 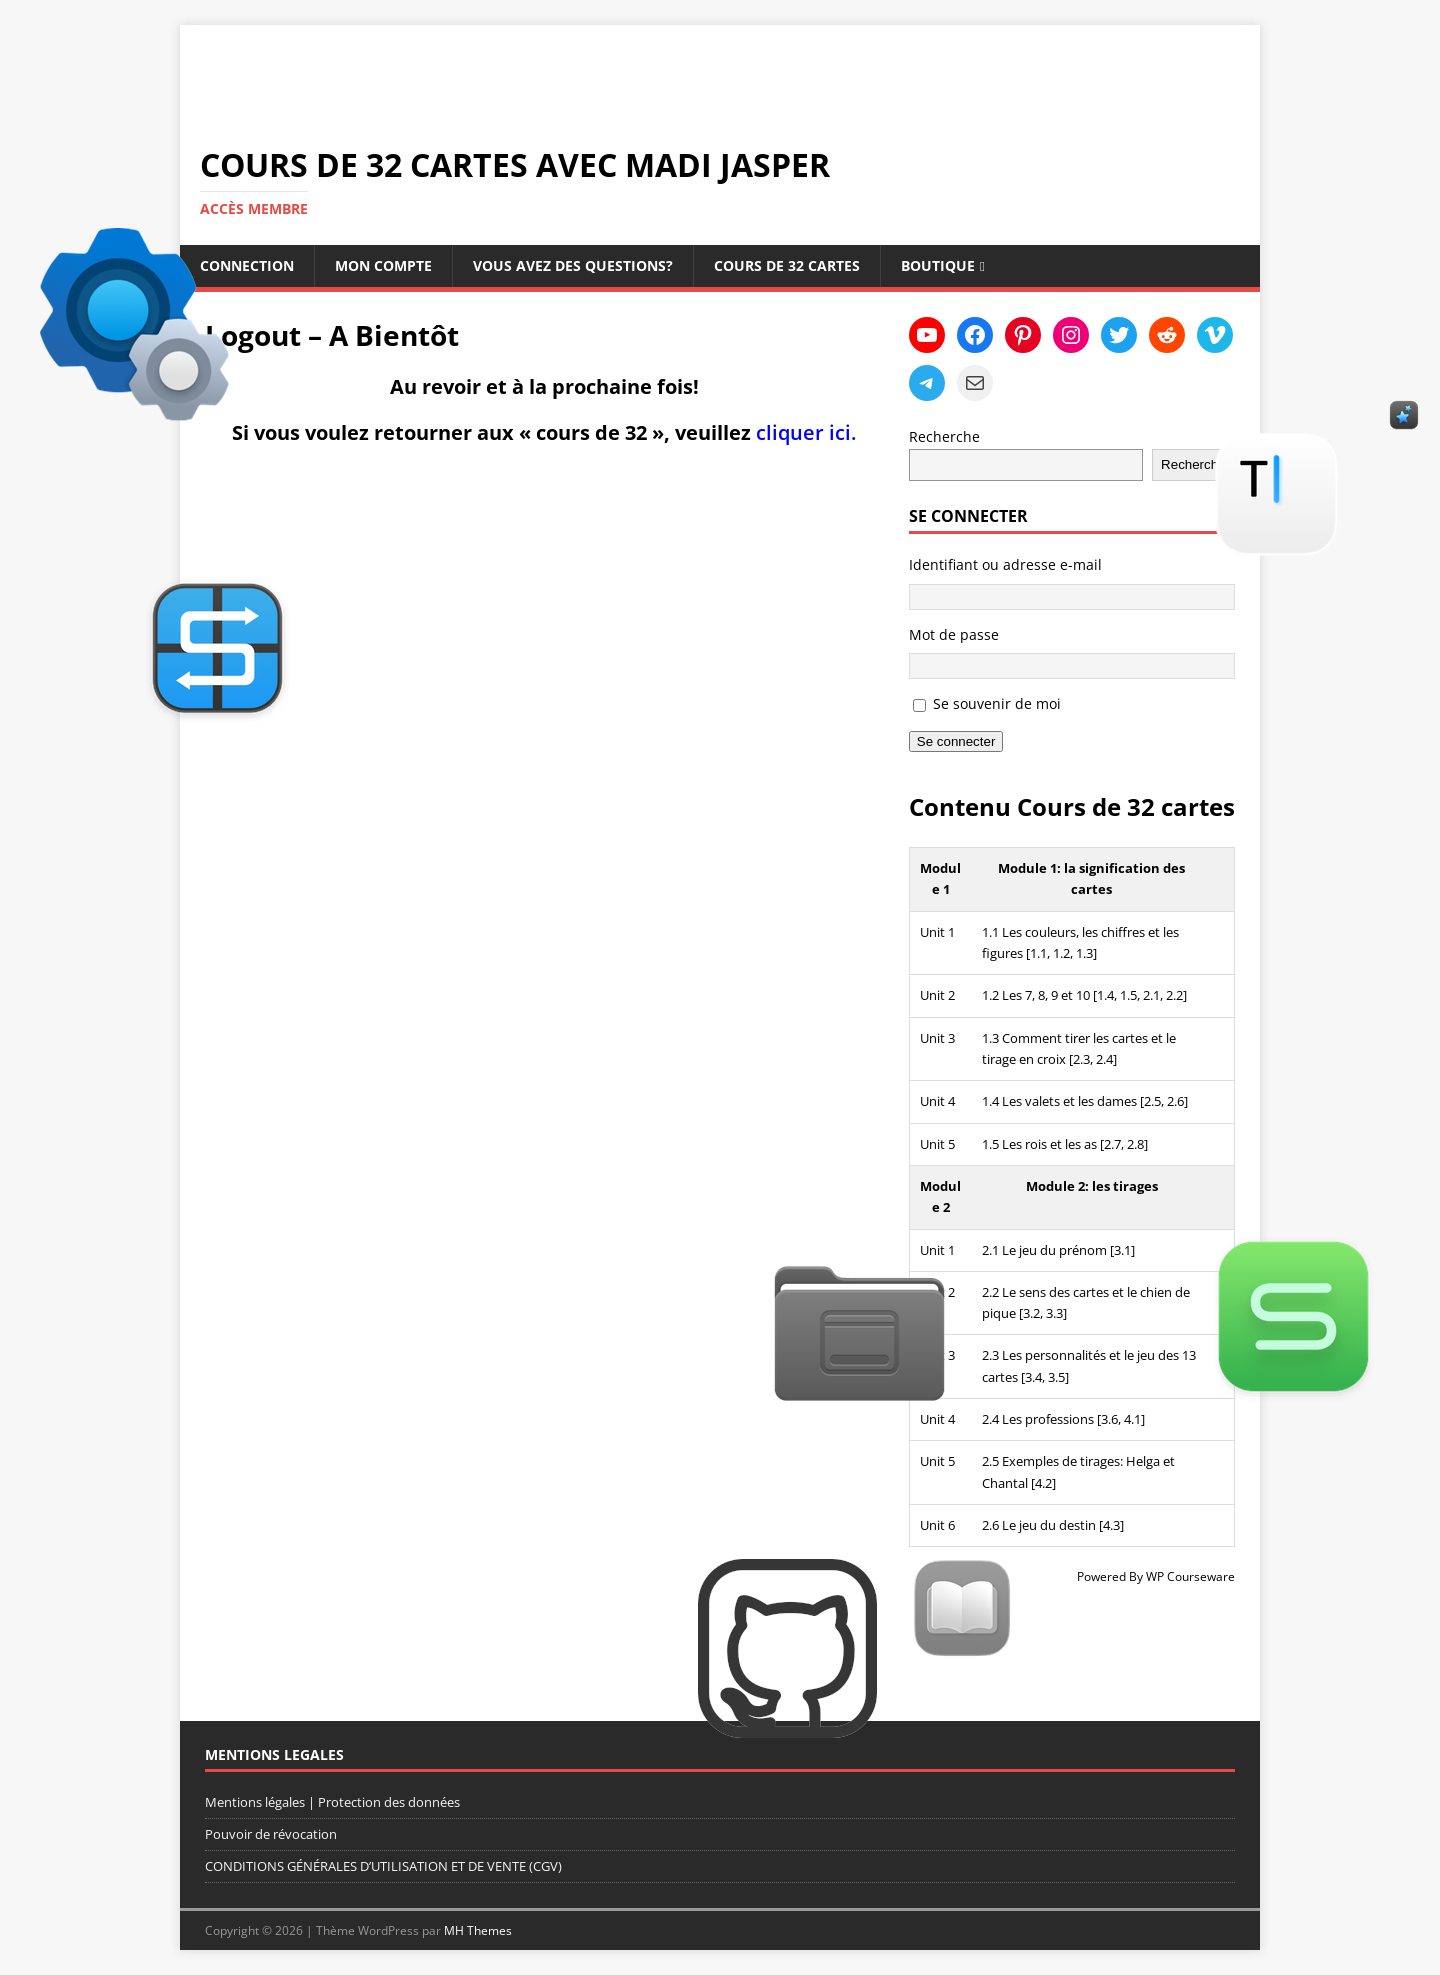 What do you see at coordinates (962, 1608) in the screenshot?
I see `open the Books app` at bounding box center [962, 1608].